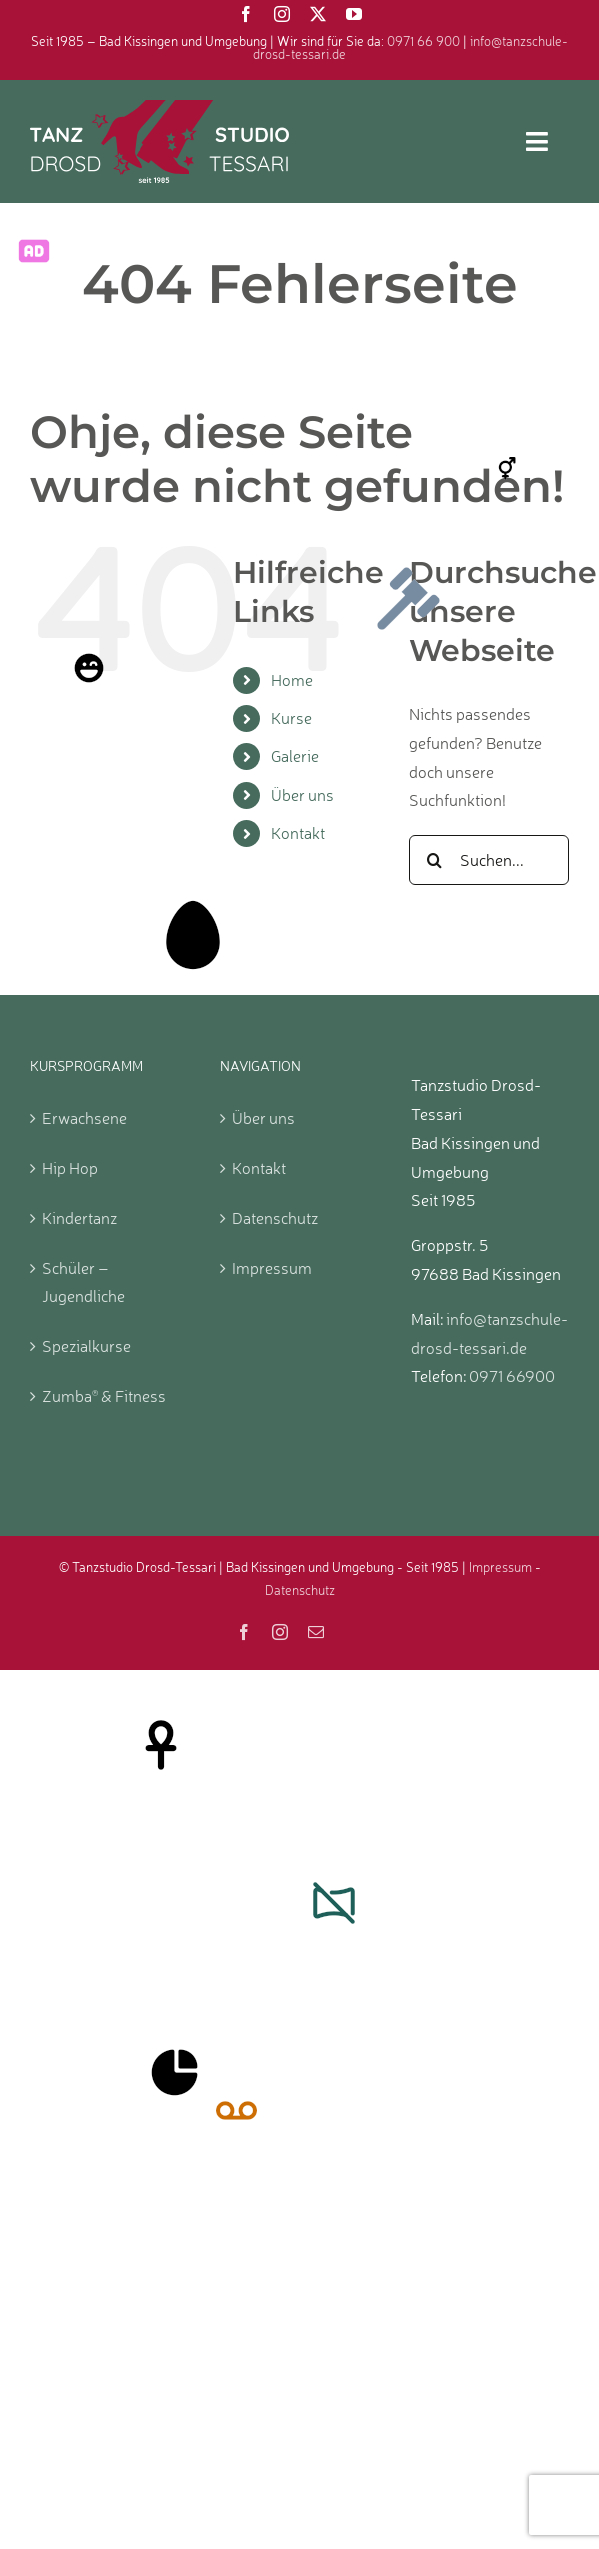 The image size is (599, 2549). Describe the element at coordinates (174, 2072) in the screenshot. I see `view analytics or statistics` at that location.